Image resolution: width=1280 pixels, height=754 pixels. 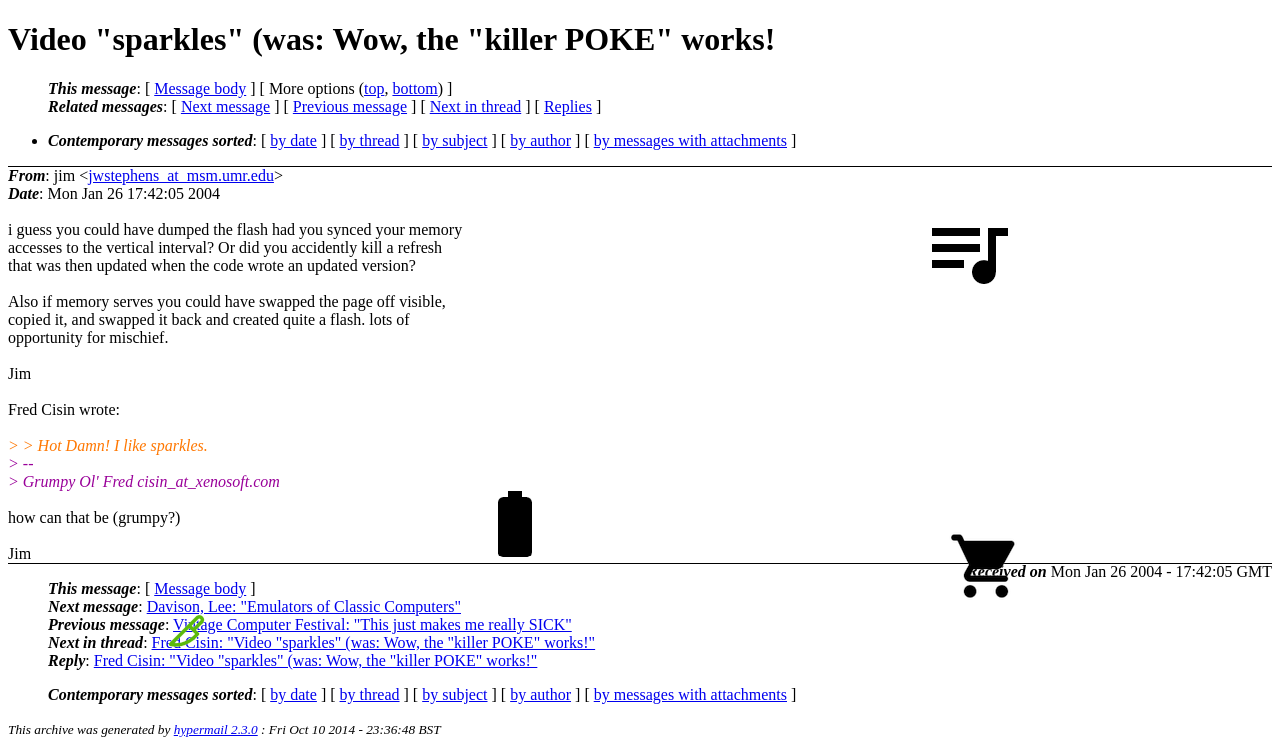 I want to click on access cutting or slicing tools, so click(x=186, y=631).